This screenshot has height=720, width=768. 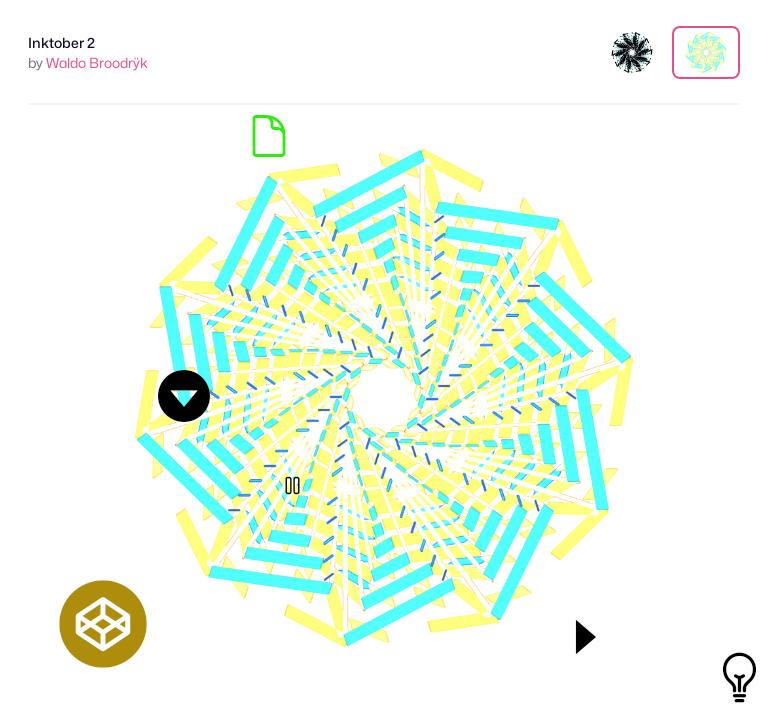 I want to click on access tips or suggestions, so click(x=739, y=677).